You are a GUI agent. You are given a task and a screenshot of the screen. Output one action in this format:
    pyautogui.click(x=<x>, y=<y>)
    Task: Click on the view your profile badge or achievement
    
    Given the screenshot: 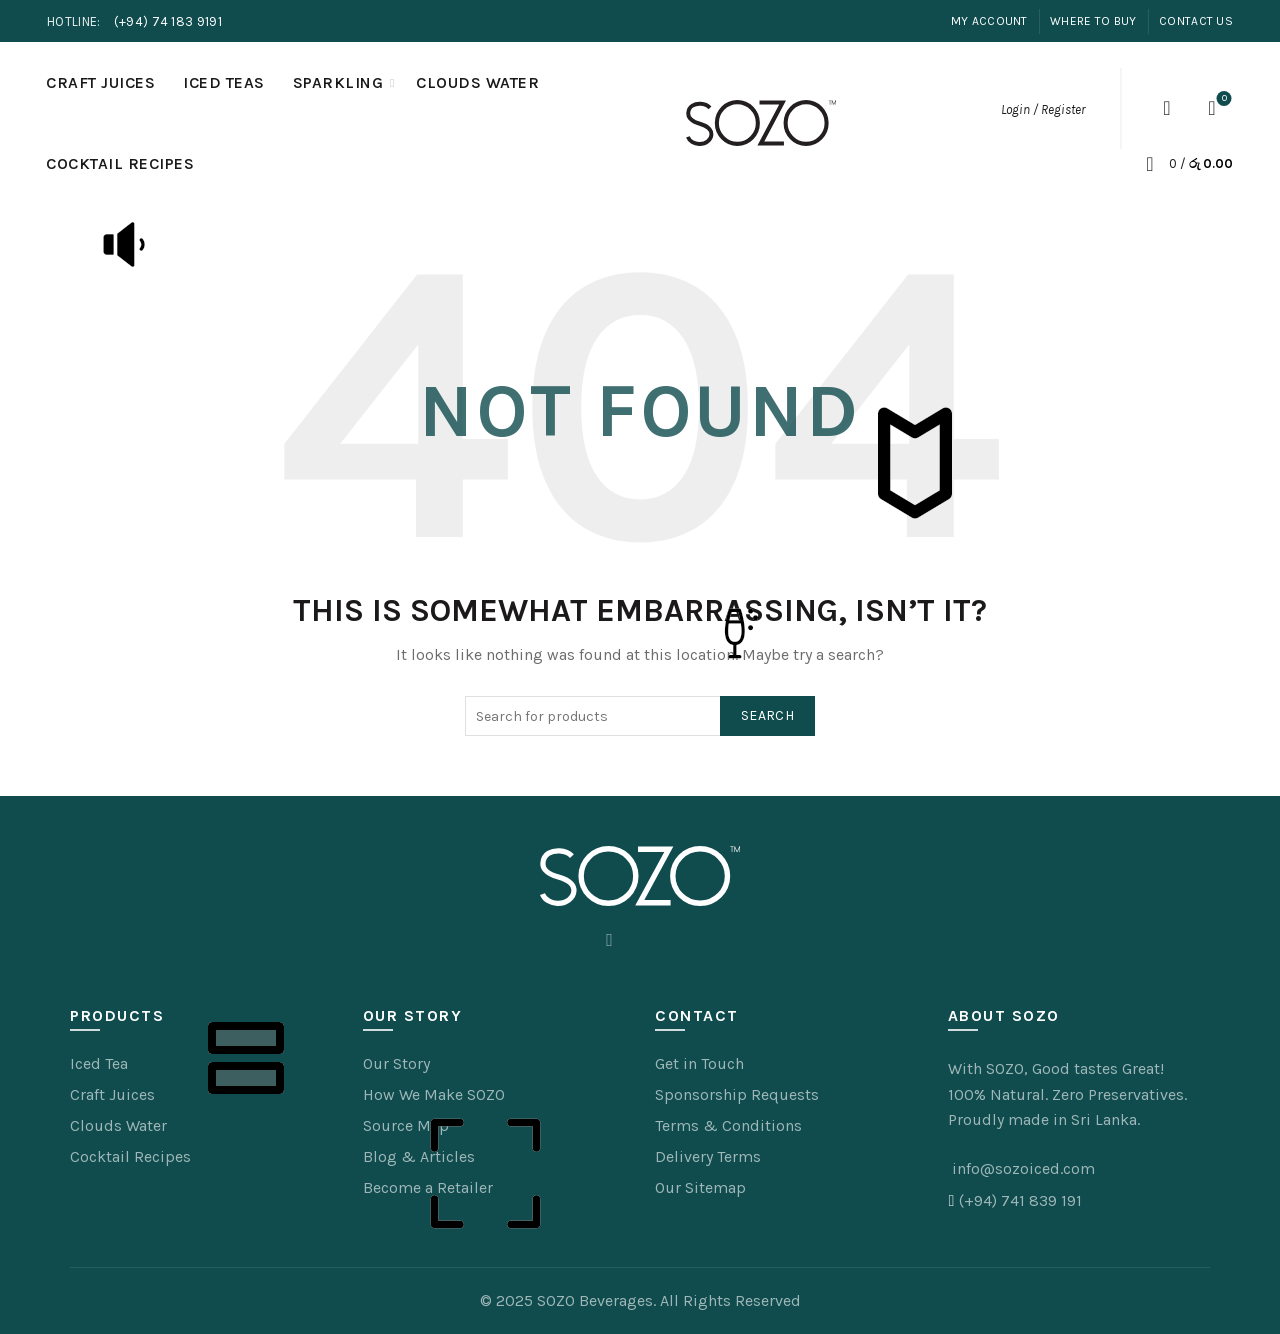 What is the action you would take?
    pyautogui.click(x=915, y=463)
    